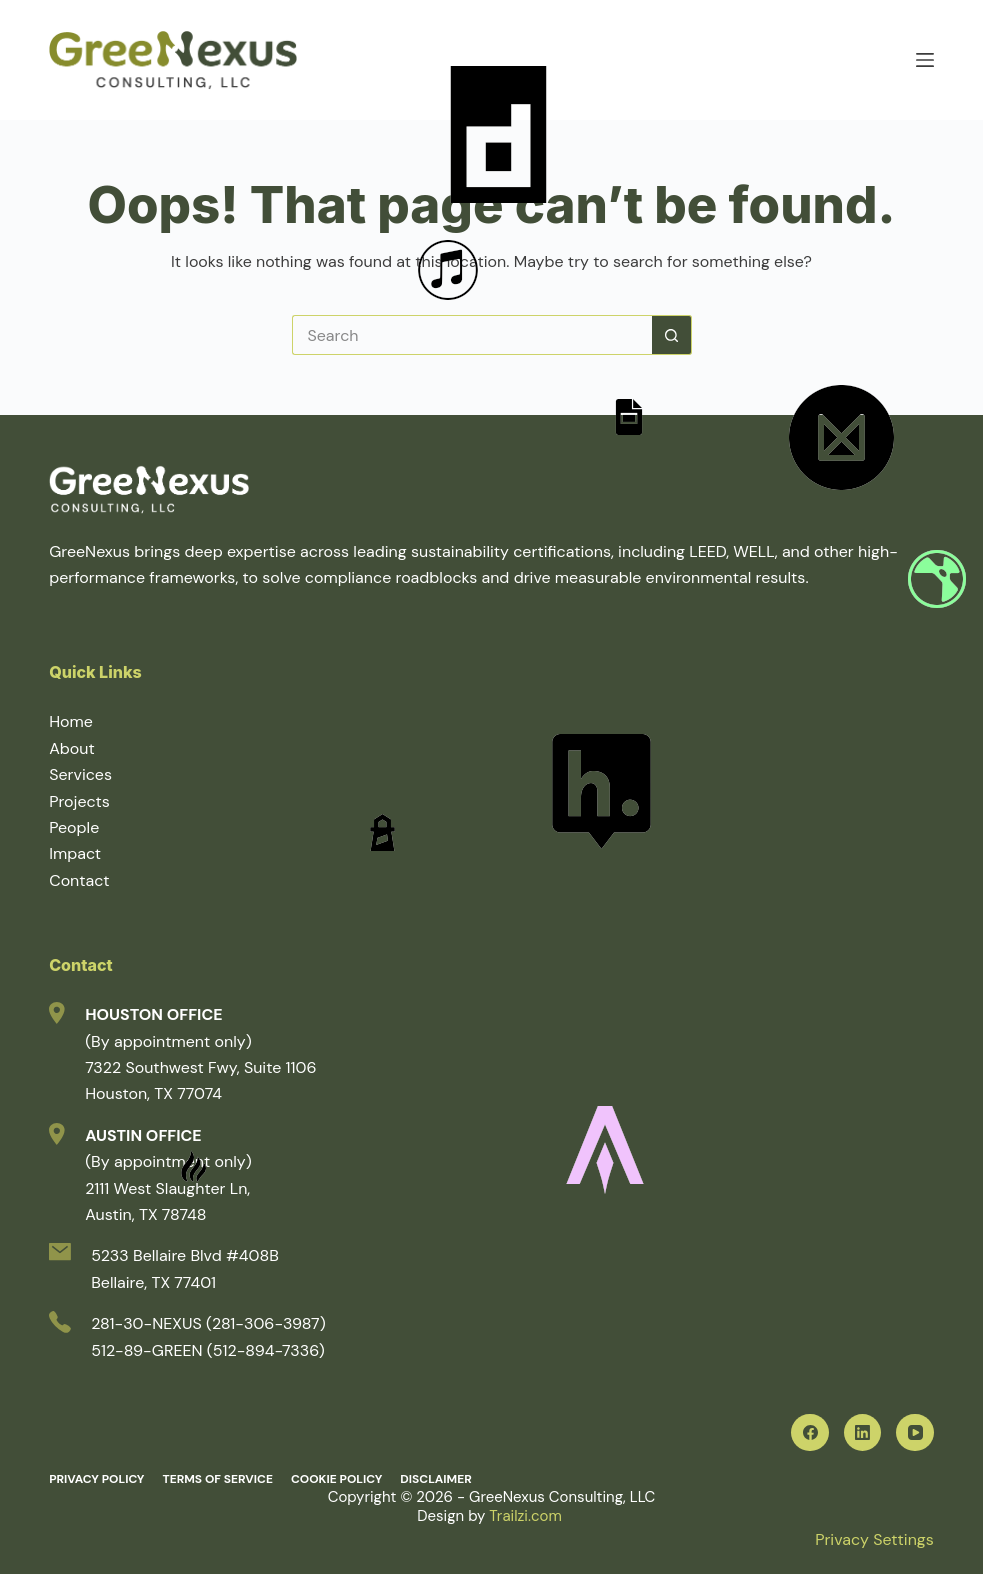 The height and width of the screenshot is (1574, 983). What do you see at coordinates (498, 134) in the screenshot?
I see `containerd container runtime logo` at bounding box center [498, 134].